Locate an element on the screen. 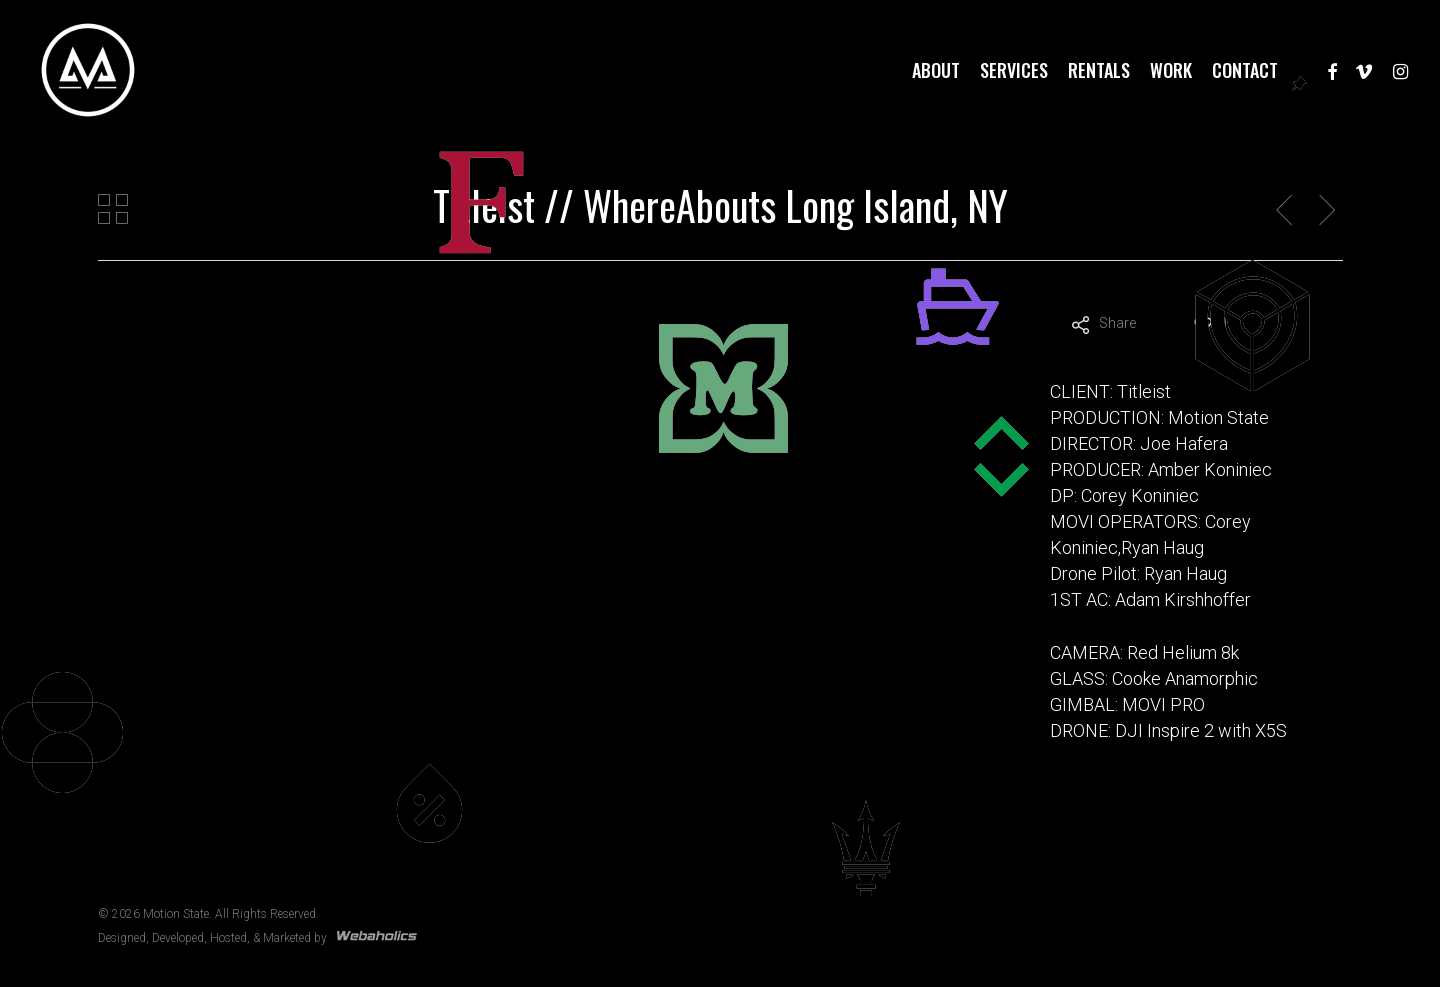  expand or collapse content vertically is located at coordinates (1001, 456).